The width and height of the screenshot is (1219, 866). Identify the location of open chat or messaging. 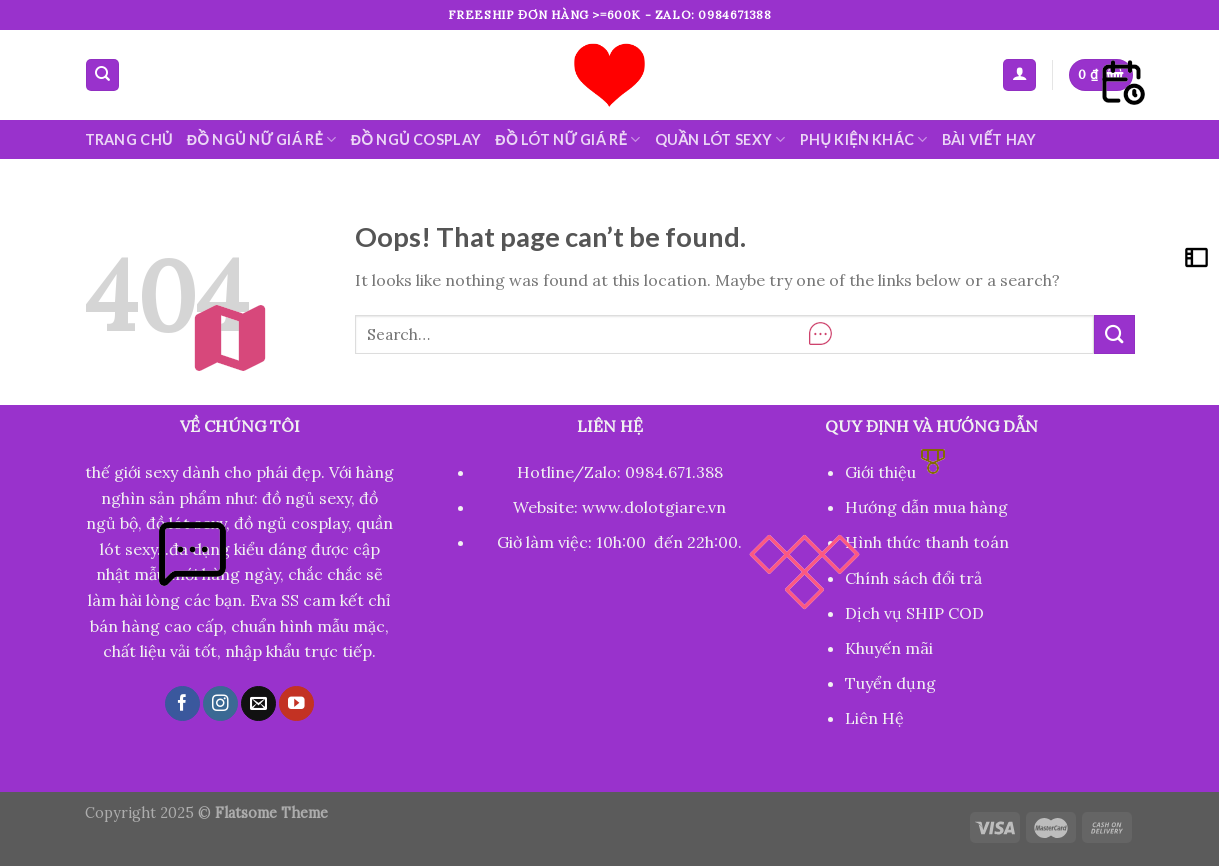
(820, 334).